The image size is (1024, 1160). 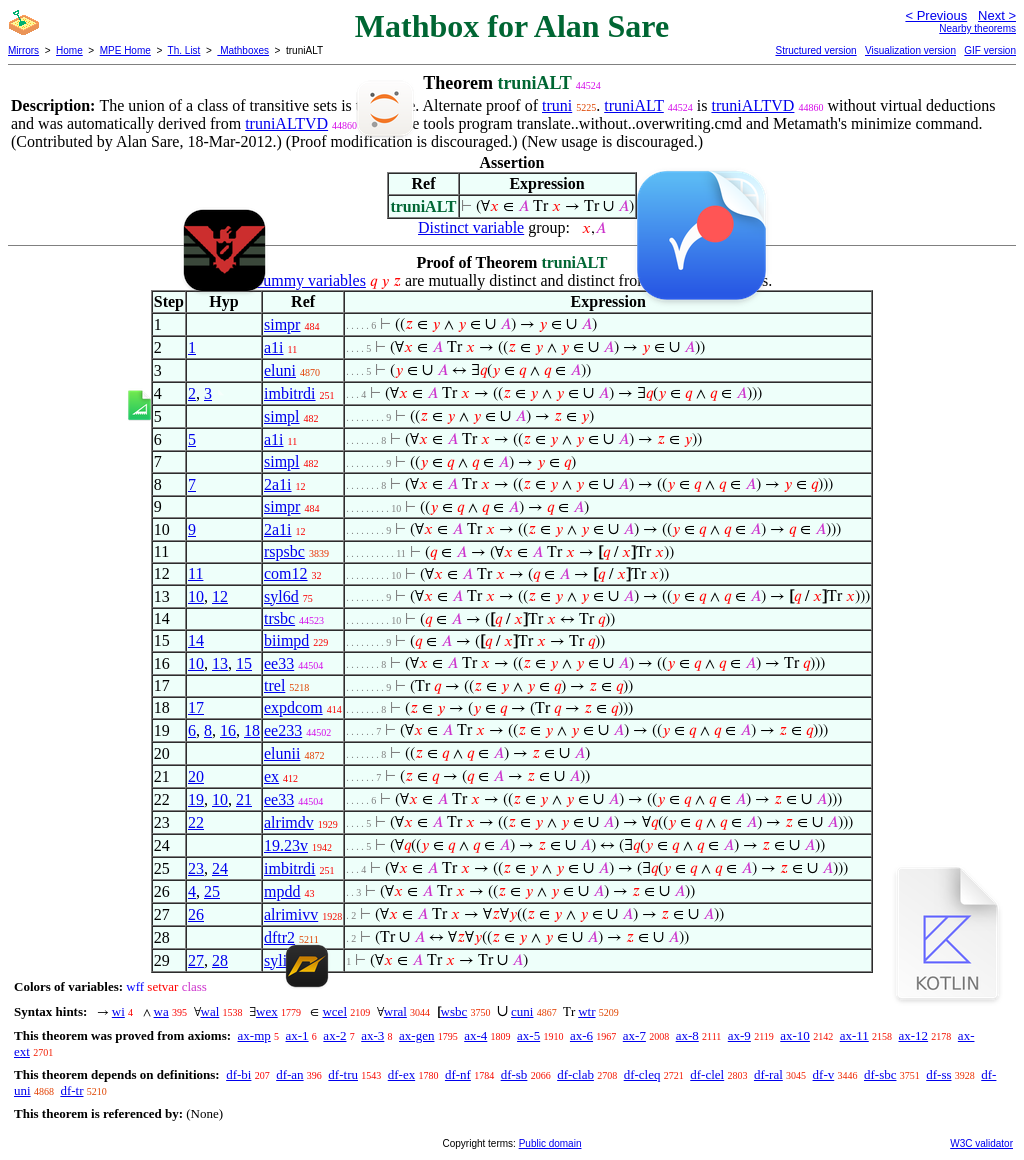 I want to click on open a UI designer or interface builder file, so click(x=175, y=405).